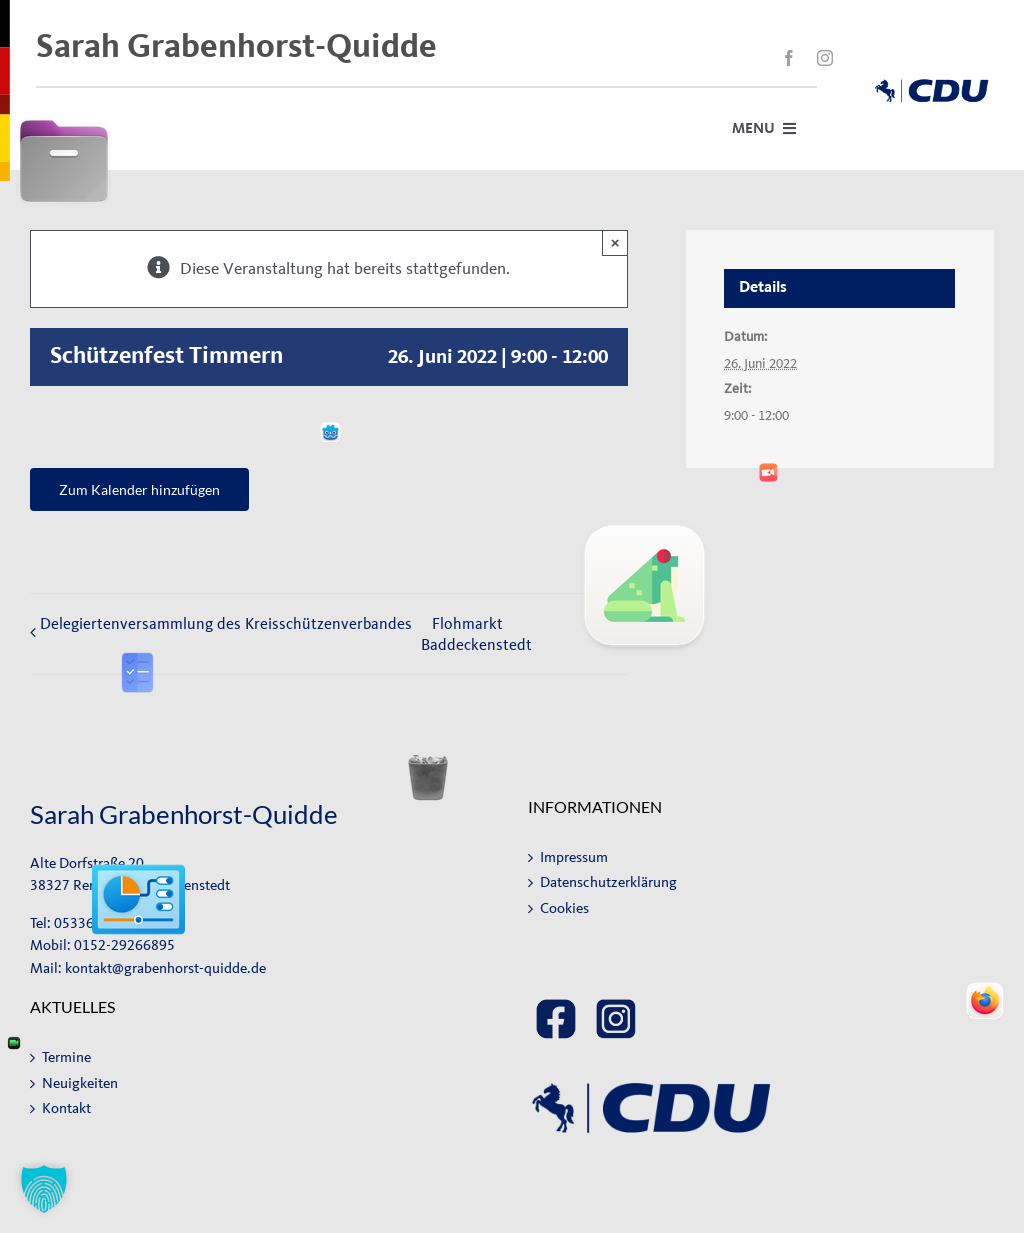 The image size is (1024, 1233). Describe the element at coordinates (137, 672) in the screenshot. I see `open your bookmarks or saved items app` at that location.